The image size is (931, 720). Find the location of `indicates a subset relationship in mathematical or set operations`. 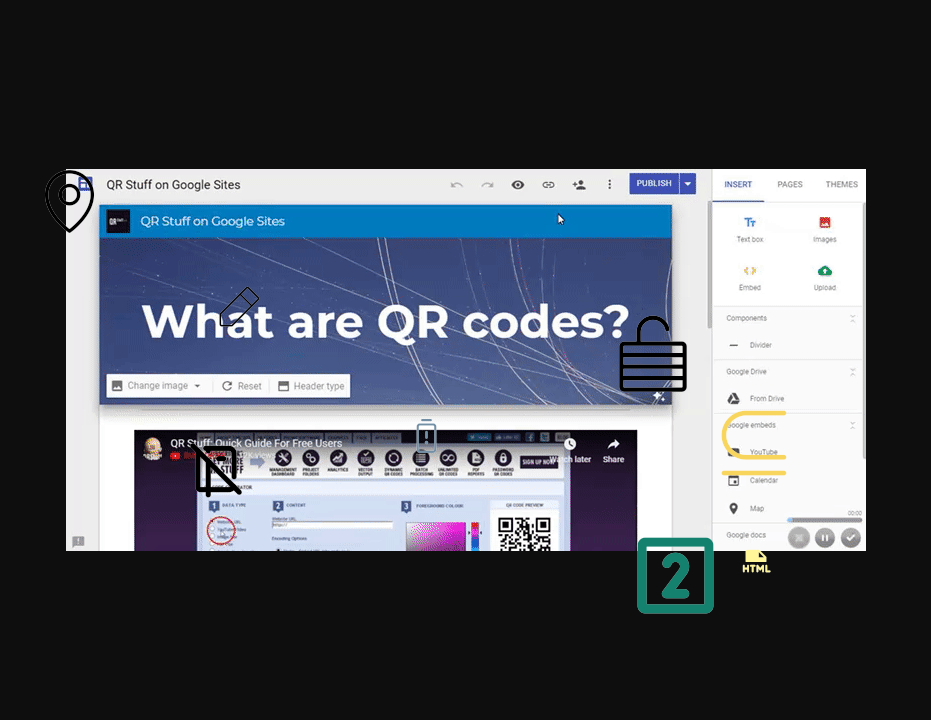

indicates a subset relationship in mathematical or set operations is located at coordinates (755, 441).